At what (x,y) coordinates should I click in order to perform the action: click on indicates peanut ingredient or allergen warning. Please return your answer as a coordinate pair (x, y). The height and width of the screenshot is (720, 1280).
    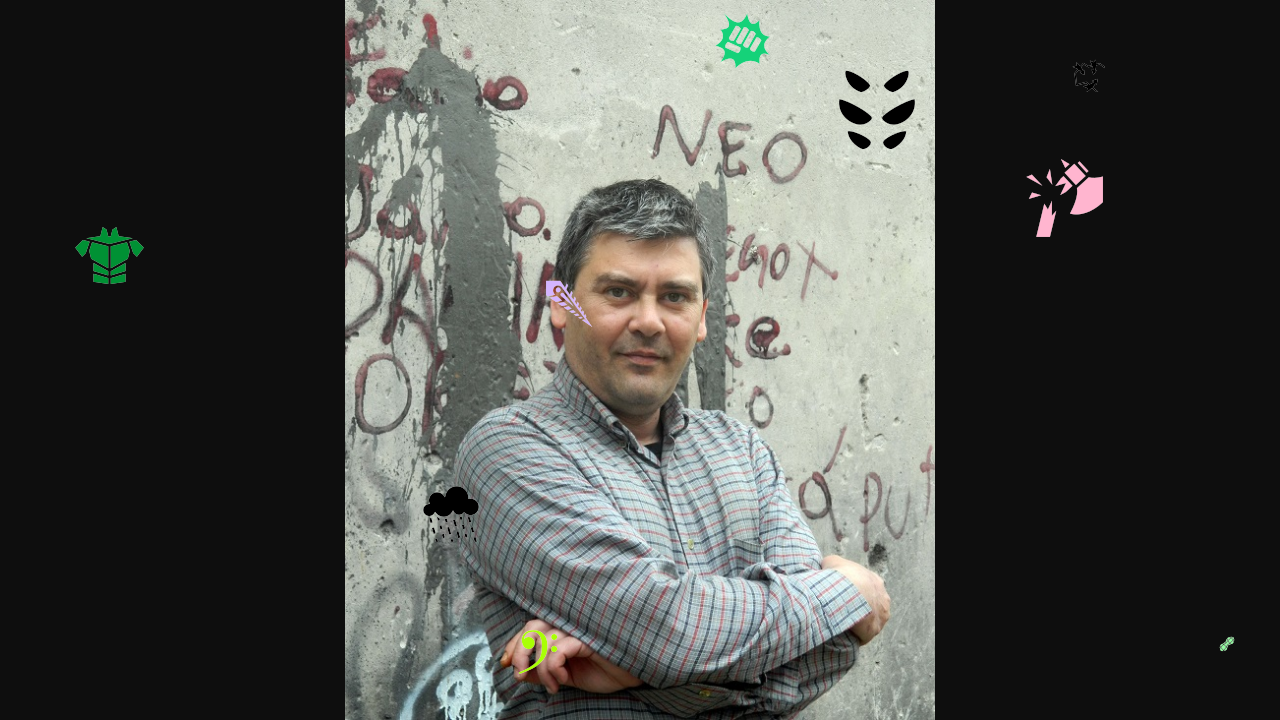
    Looking at the image, I should click on (1227, 644).